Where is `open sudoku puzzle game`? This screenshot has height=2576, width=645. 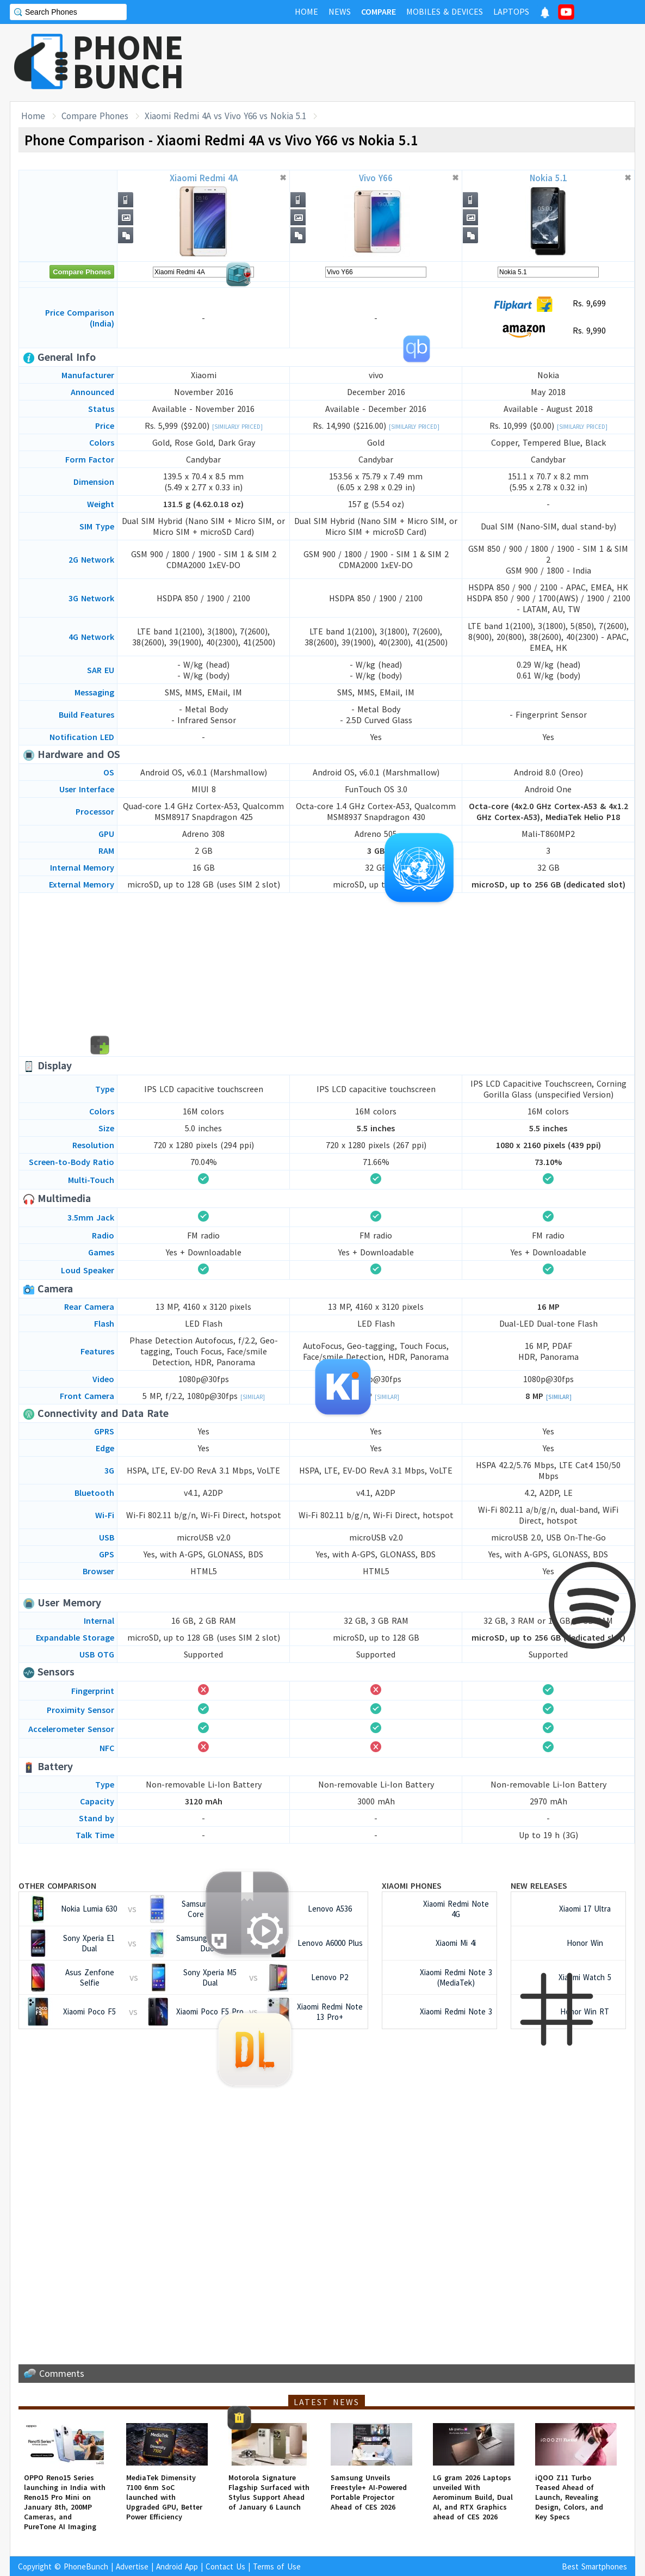 open sudoku puzzle game is located at coordinates (556, 2009).